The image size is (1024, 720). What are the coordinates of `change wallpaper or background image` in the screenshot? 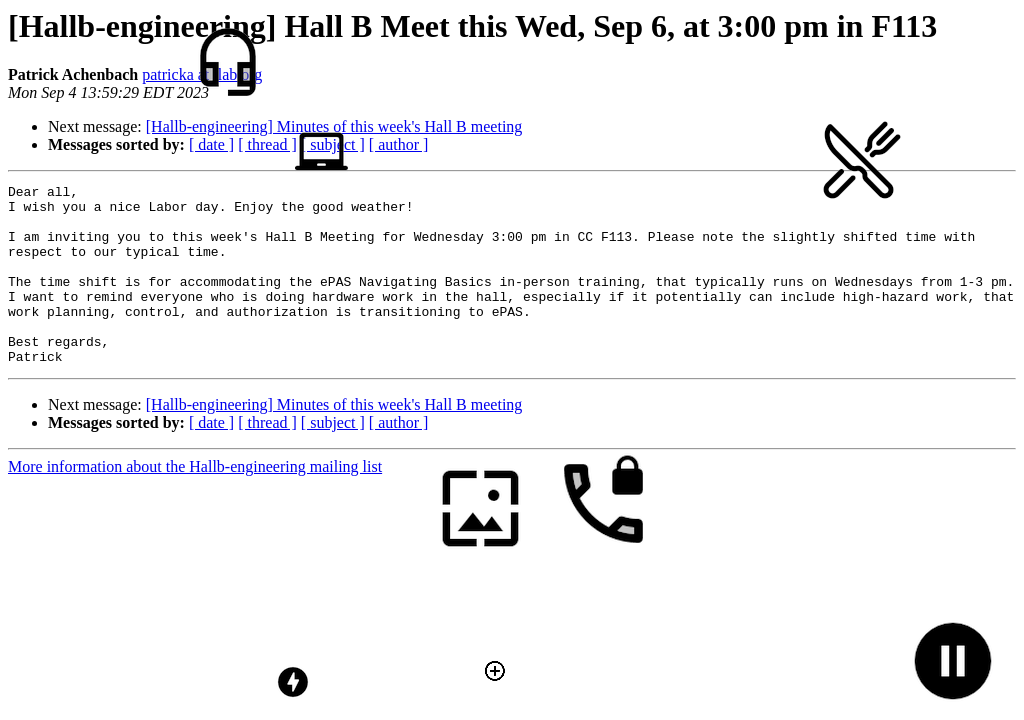 It's located at (480, 508).